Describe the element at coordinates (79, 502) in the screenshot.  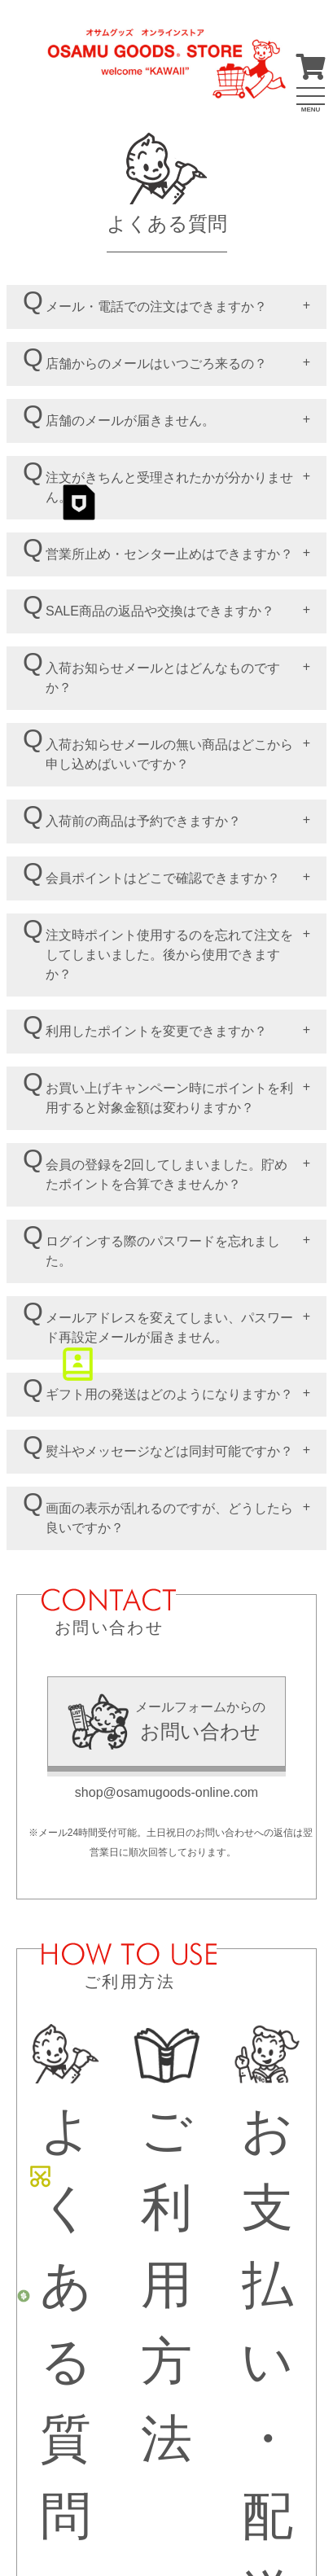
I see `access protected or secure files` at that location.